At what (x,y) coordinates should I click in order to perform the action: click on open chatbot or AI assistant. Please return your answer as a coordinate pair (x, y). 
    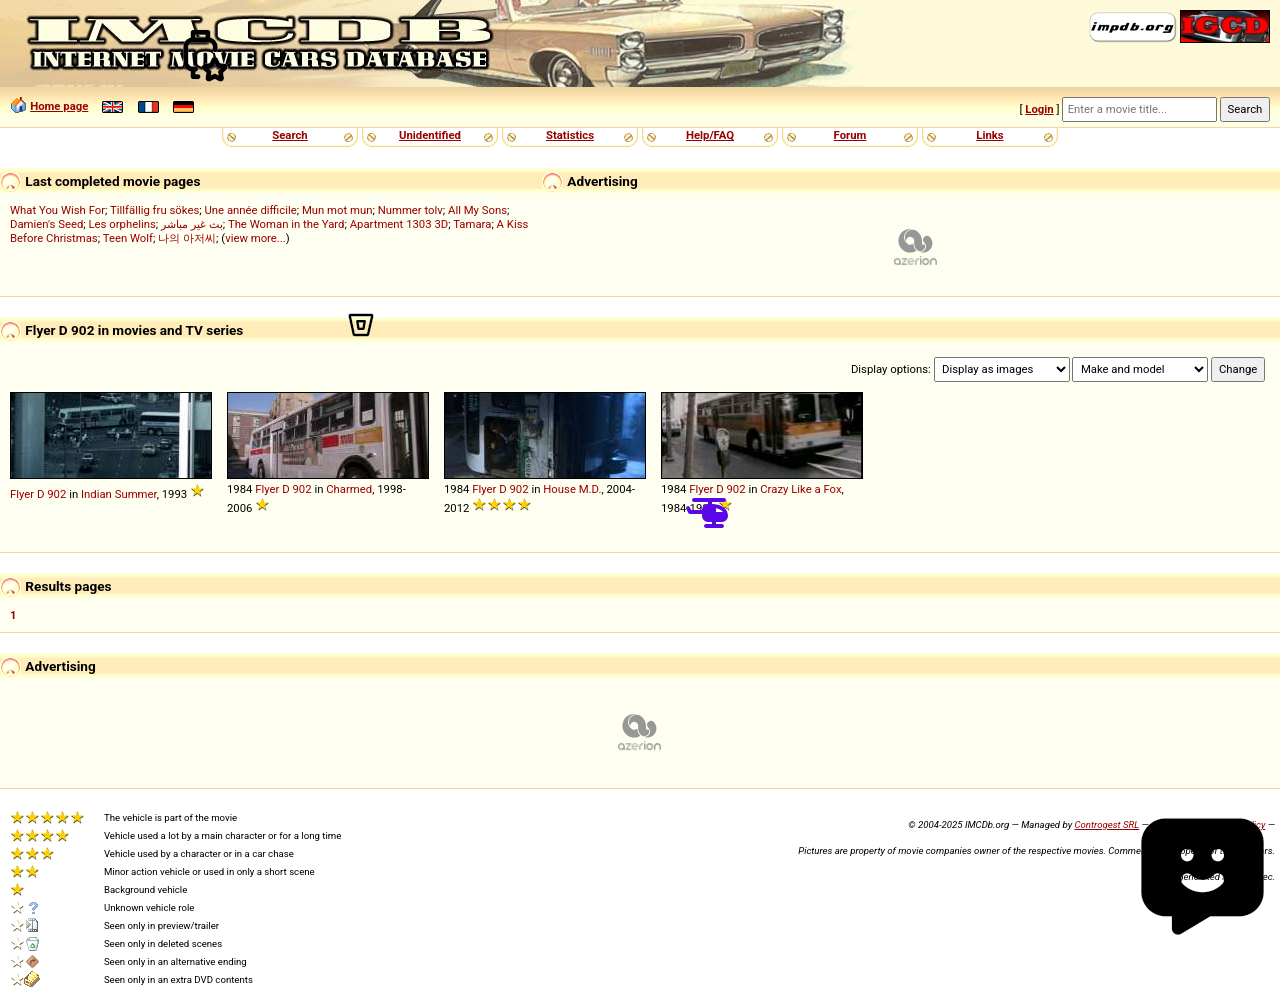
    Looking at the image, I should click on (1202, 873).